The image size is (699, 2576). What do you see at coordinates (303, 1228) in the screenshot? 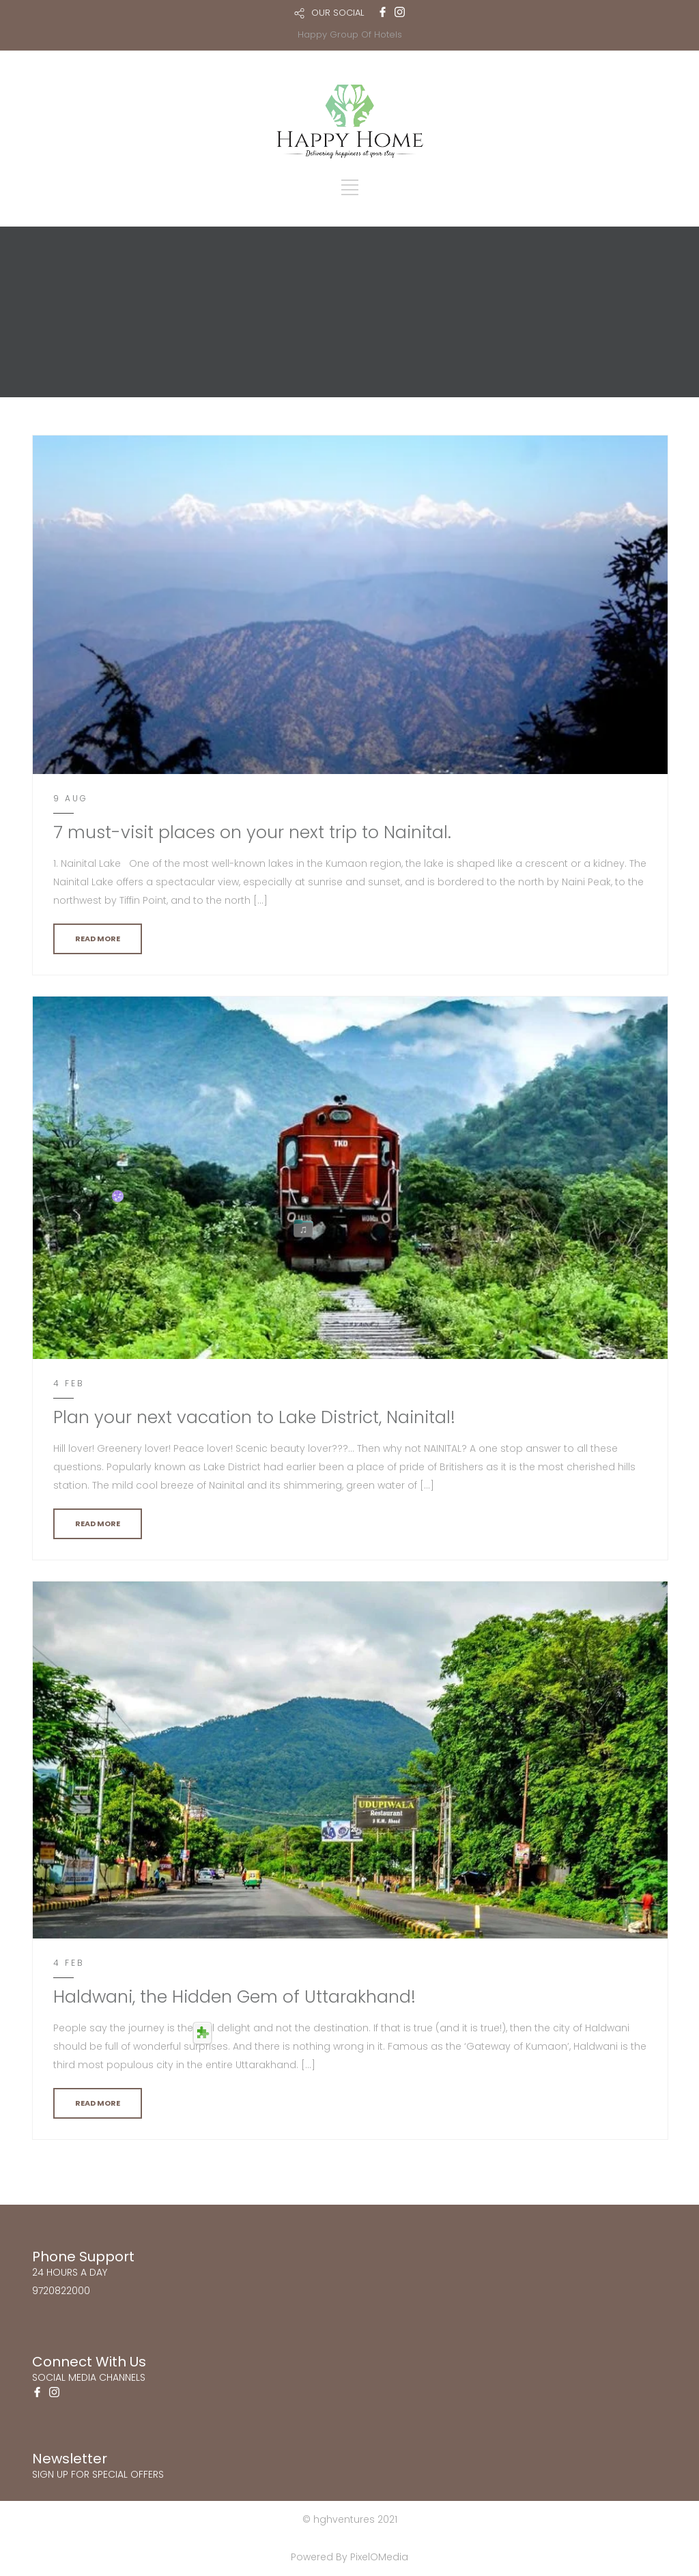
I see `open your music folder` at bounding box center [303, 1228].